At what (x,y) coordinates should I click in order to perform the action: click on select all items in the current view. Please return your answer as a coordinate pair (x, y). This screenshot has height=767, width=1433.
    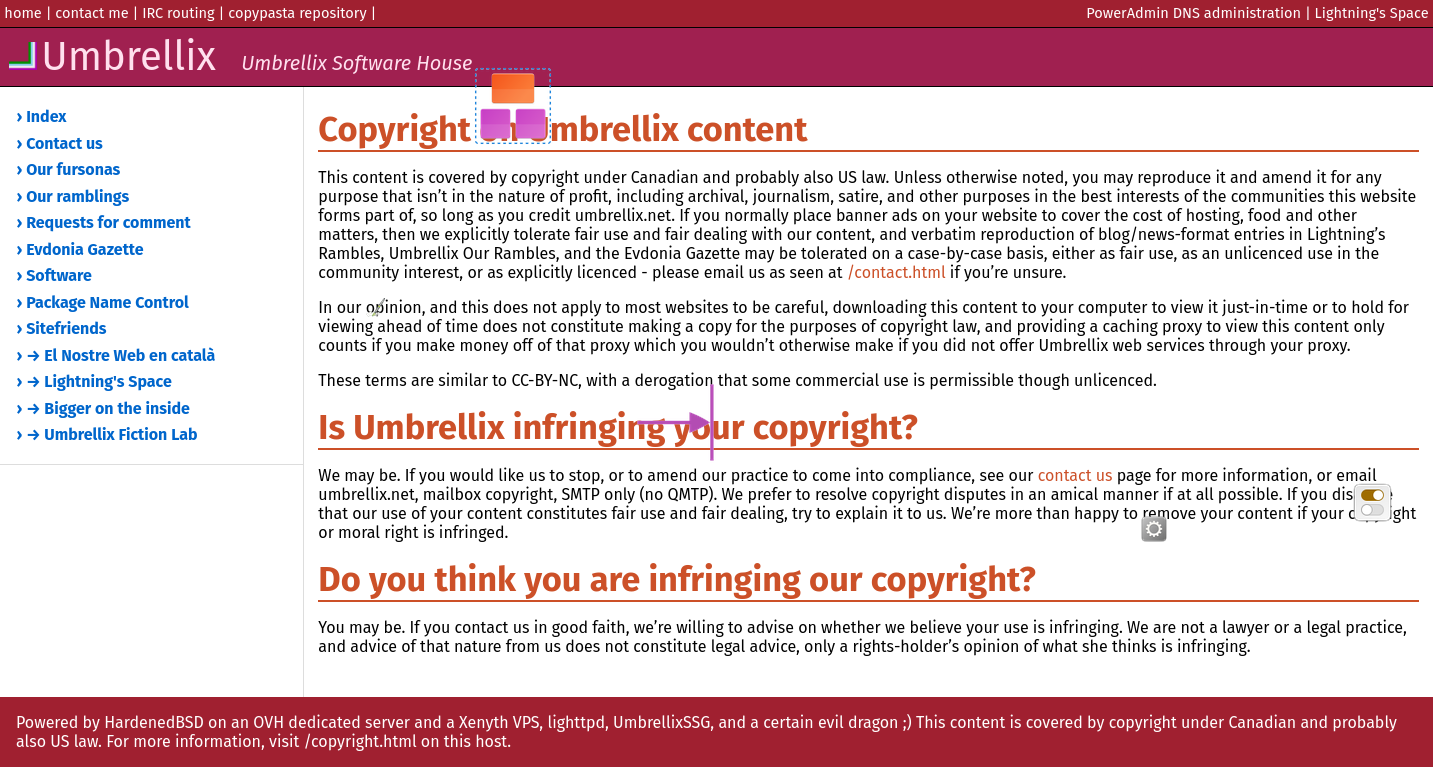
    Looking at the image, I should click on (513, 106).